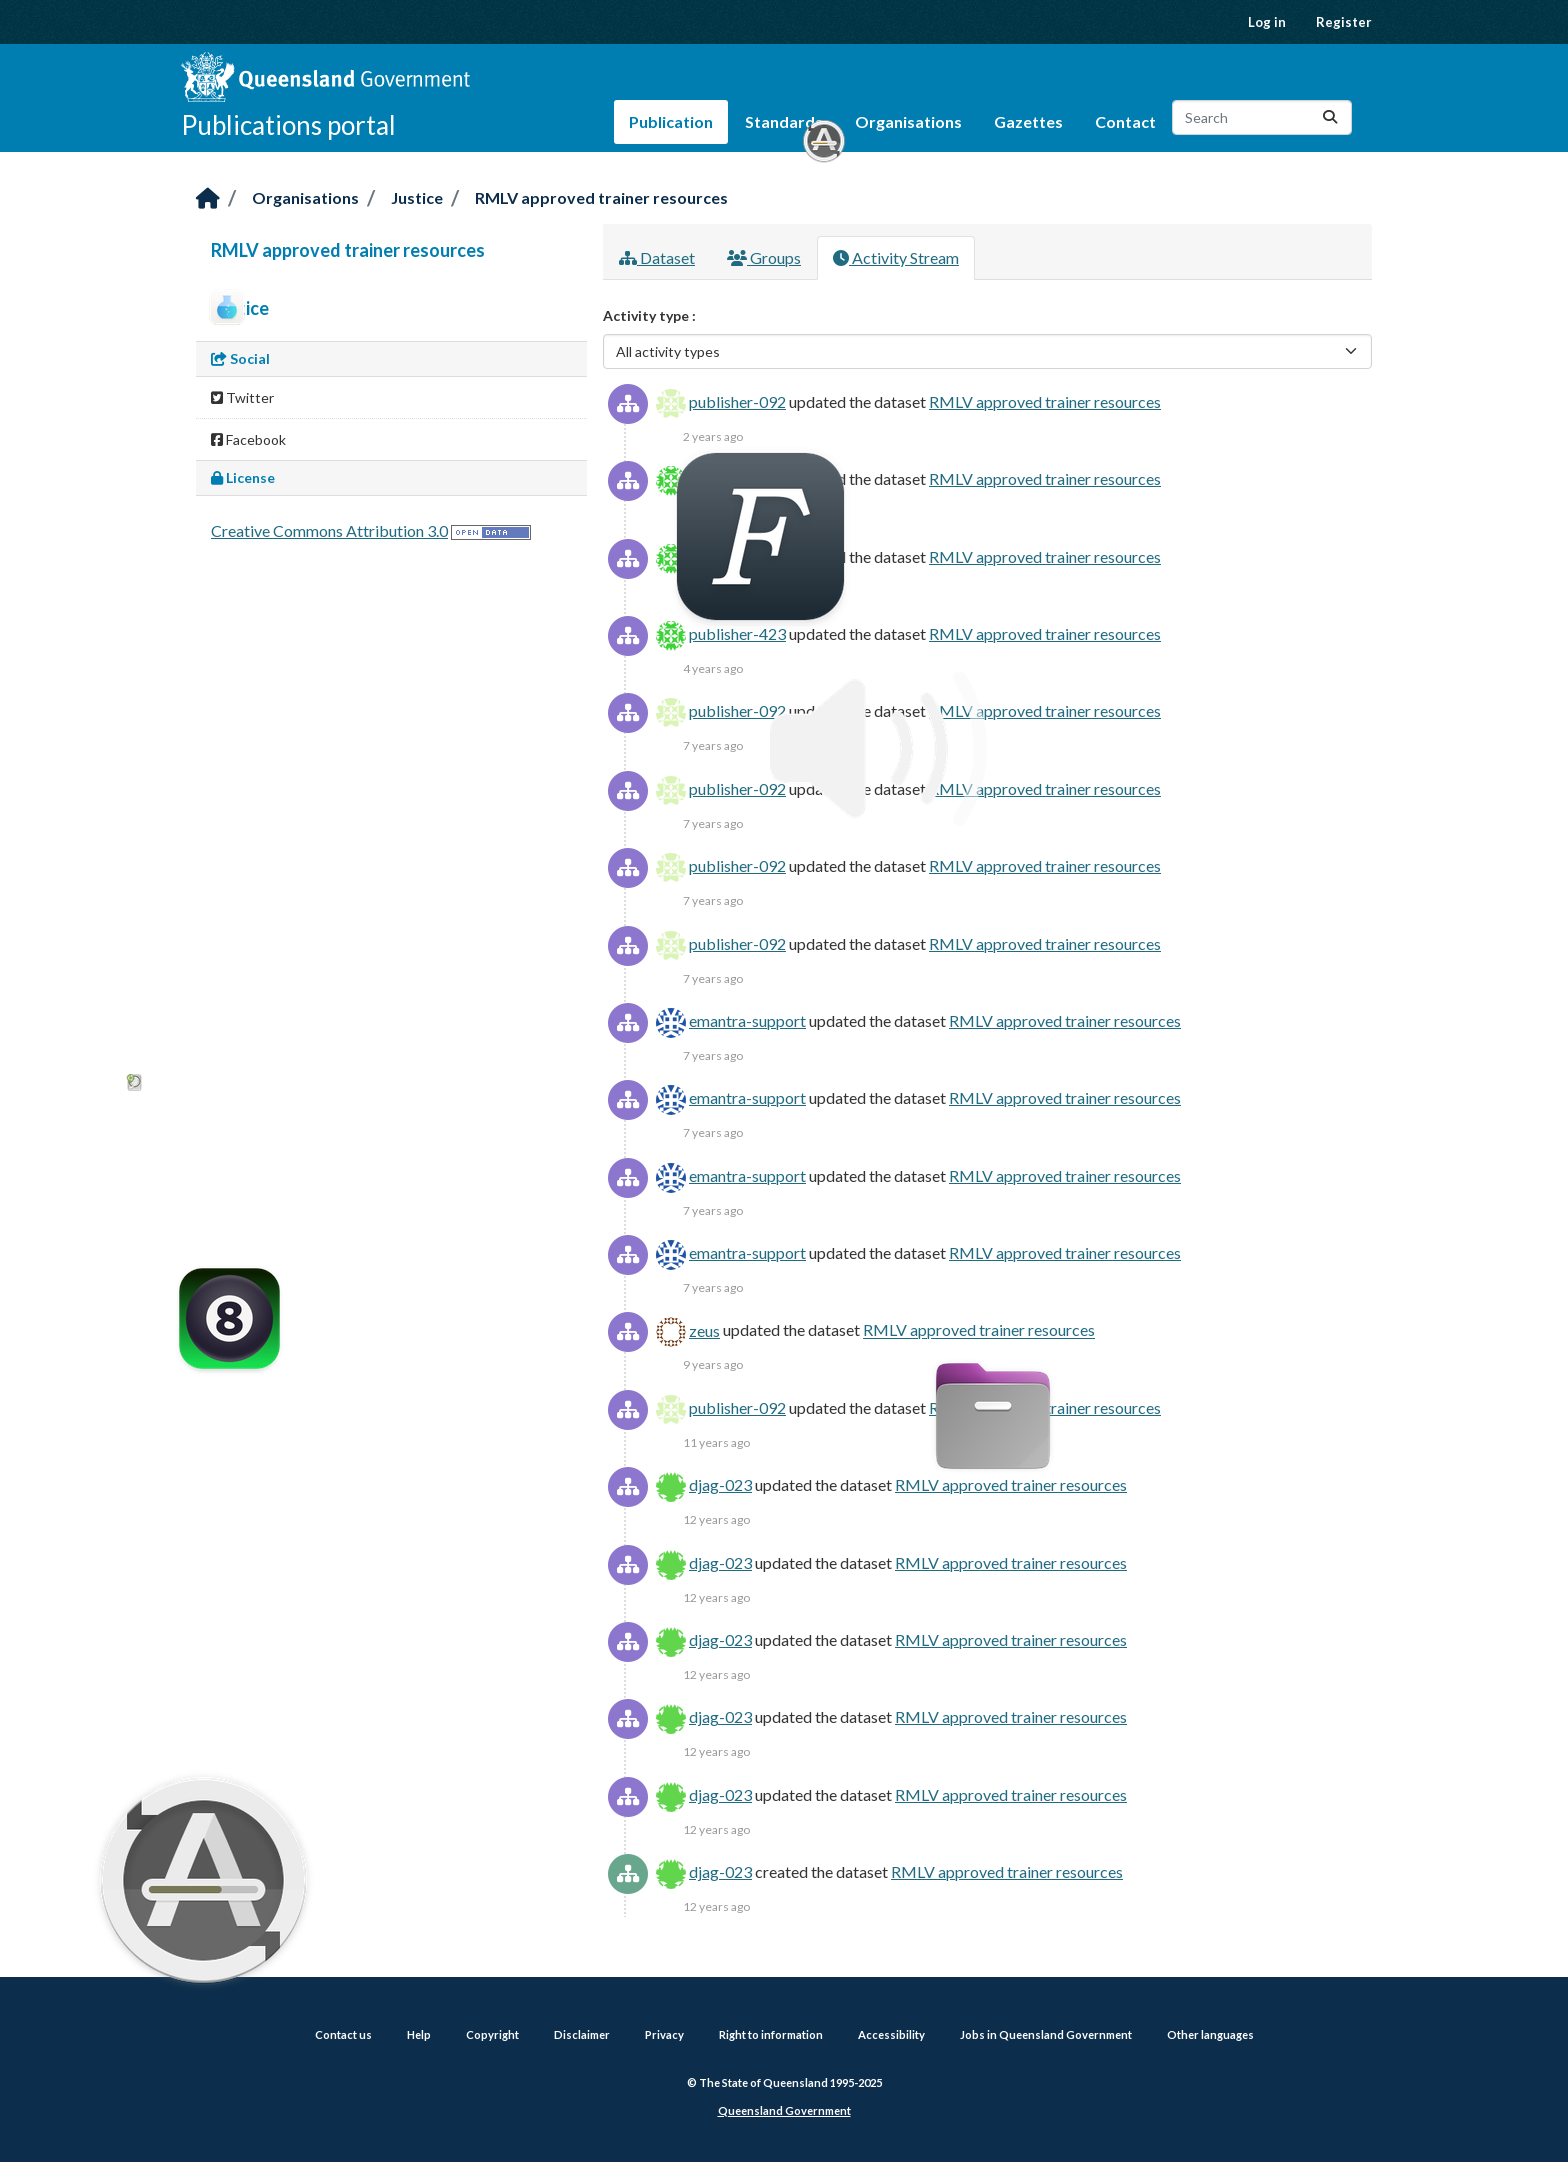  What do you see at coordinates (824, 141) in the screenshot?
I see `open the software update manager` at bounding box center [824, 141].